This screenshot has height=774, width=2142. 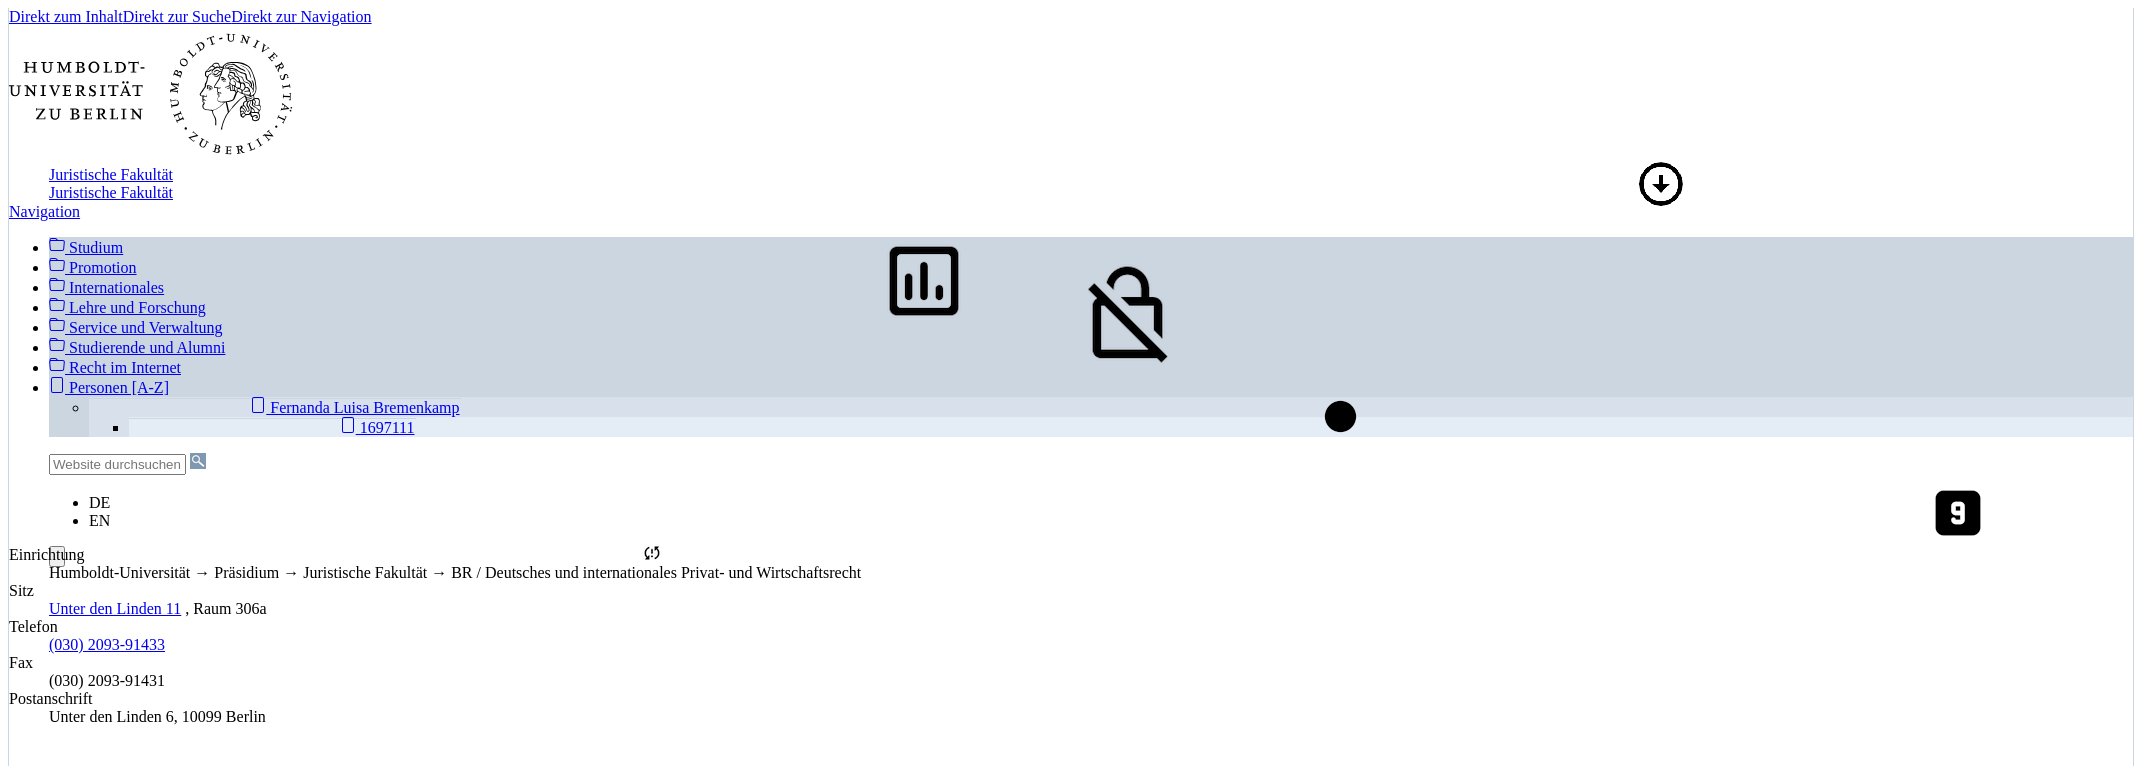 I want to click on indicates a sync error or failure, so click(x=652, y=553).